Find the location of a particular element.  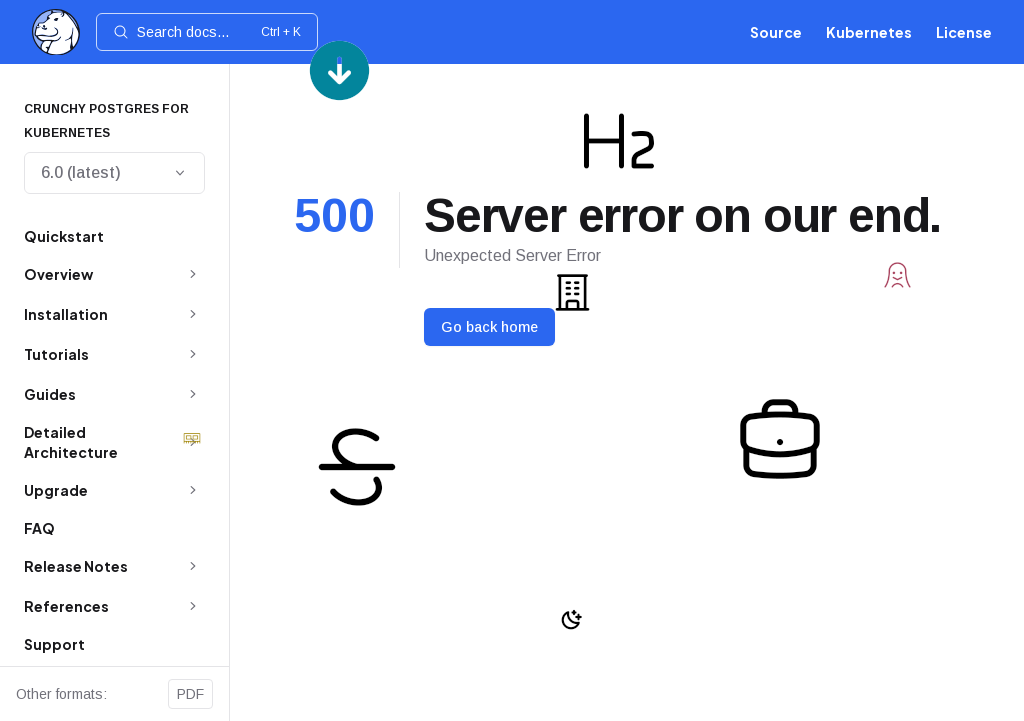

access work or business documents is located at coordinates (780, 439).